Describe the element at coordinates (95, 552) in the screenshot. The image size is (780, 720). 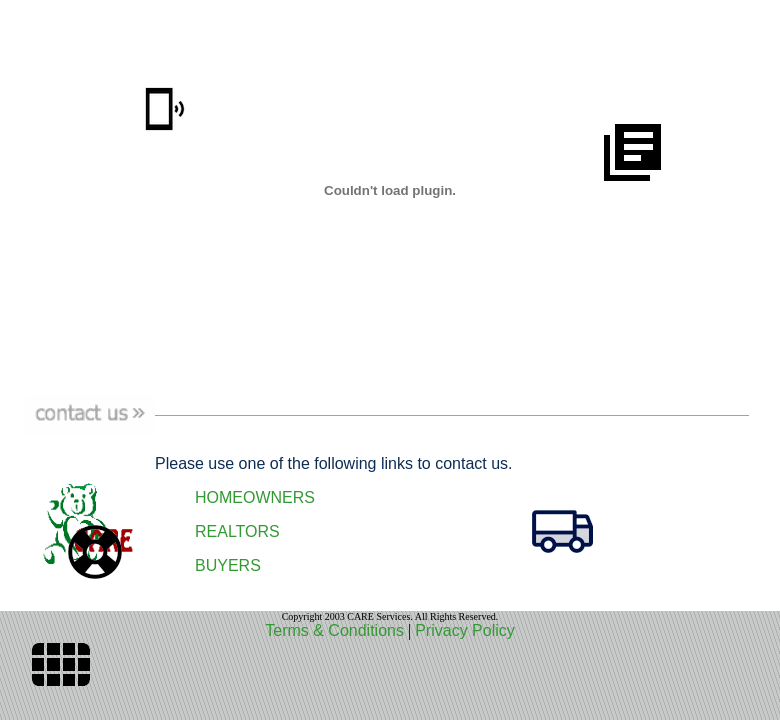
I see `access help or support center` at that location.